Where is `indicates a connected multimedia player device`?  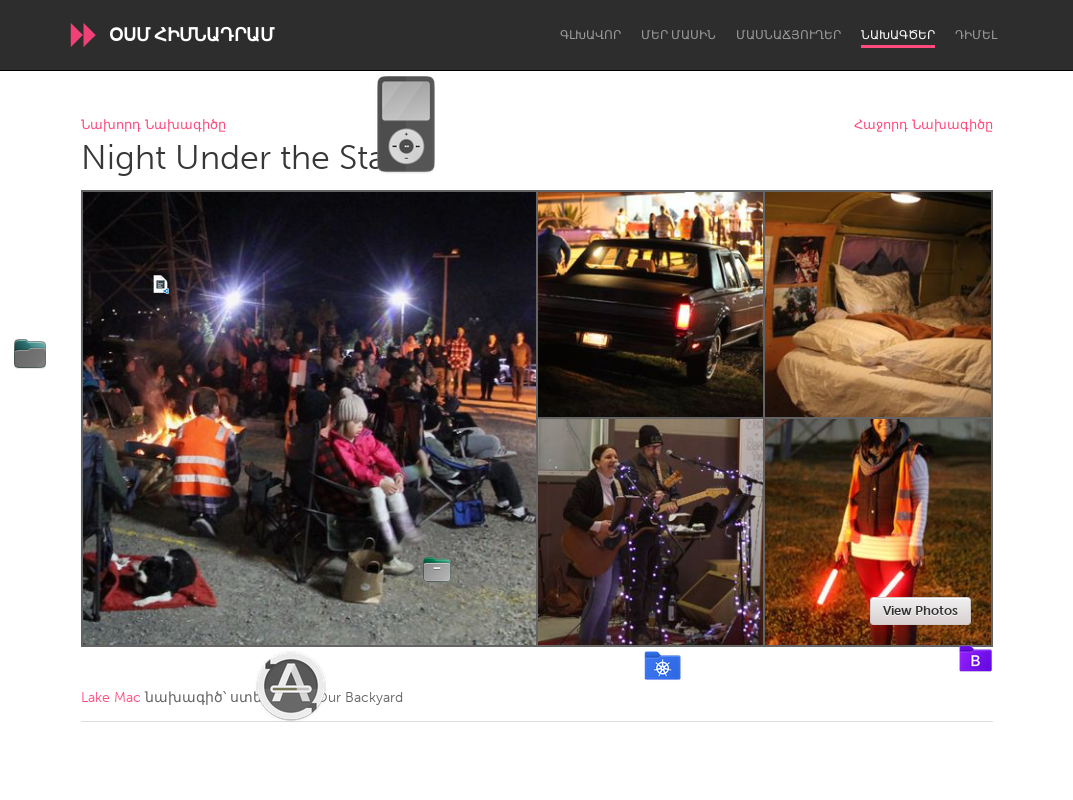
indicates a connected multimedia player device is located at coordinates (406, 124).